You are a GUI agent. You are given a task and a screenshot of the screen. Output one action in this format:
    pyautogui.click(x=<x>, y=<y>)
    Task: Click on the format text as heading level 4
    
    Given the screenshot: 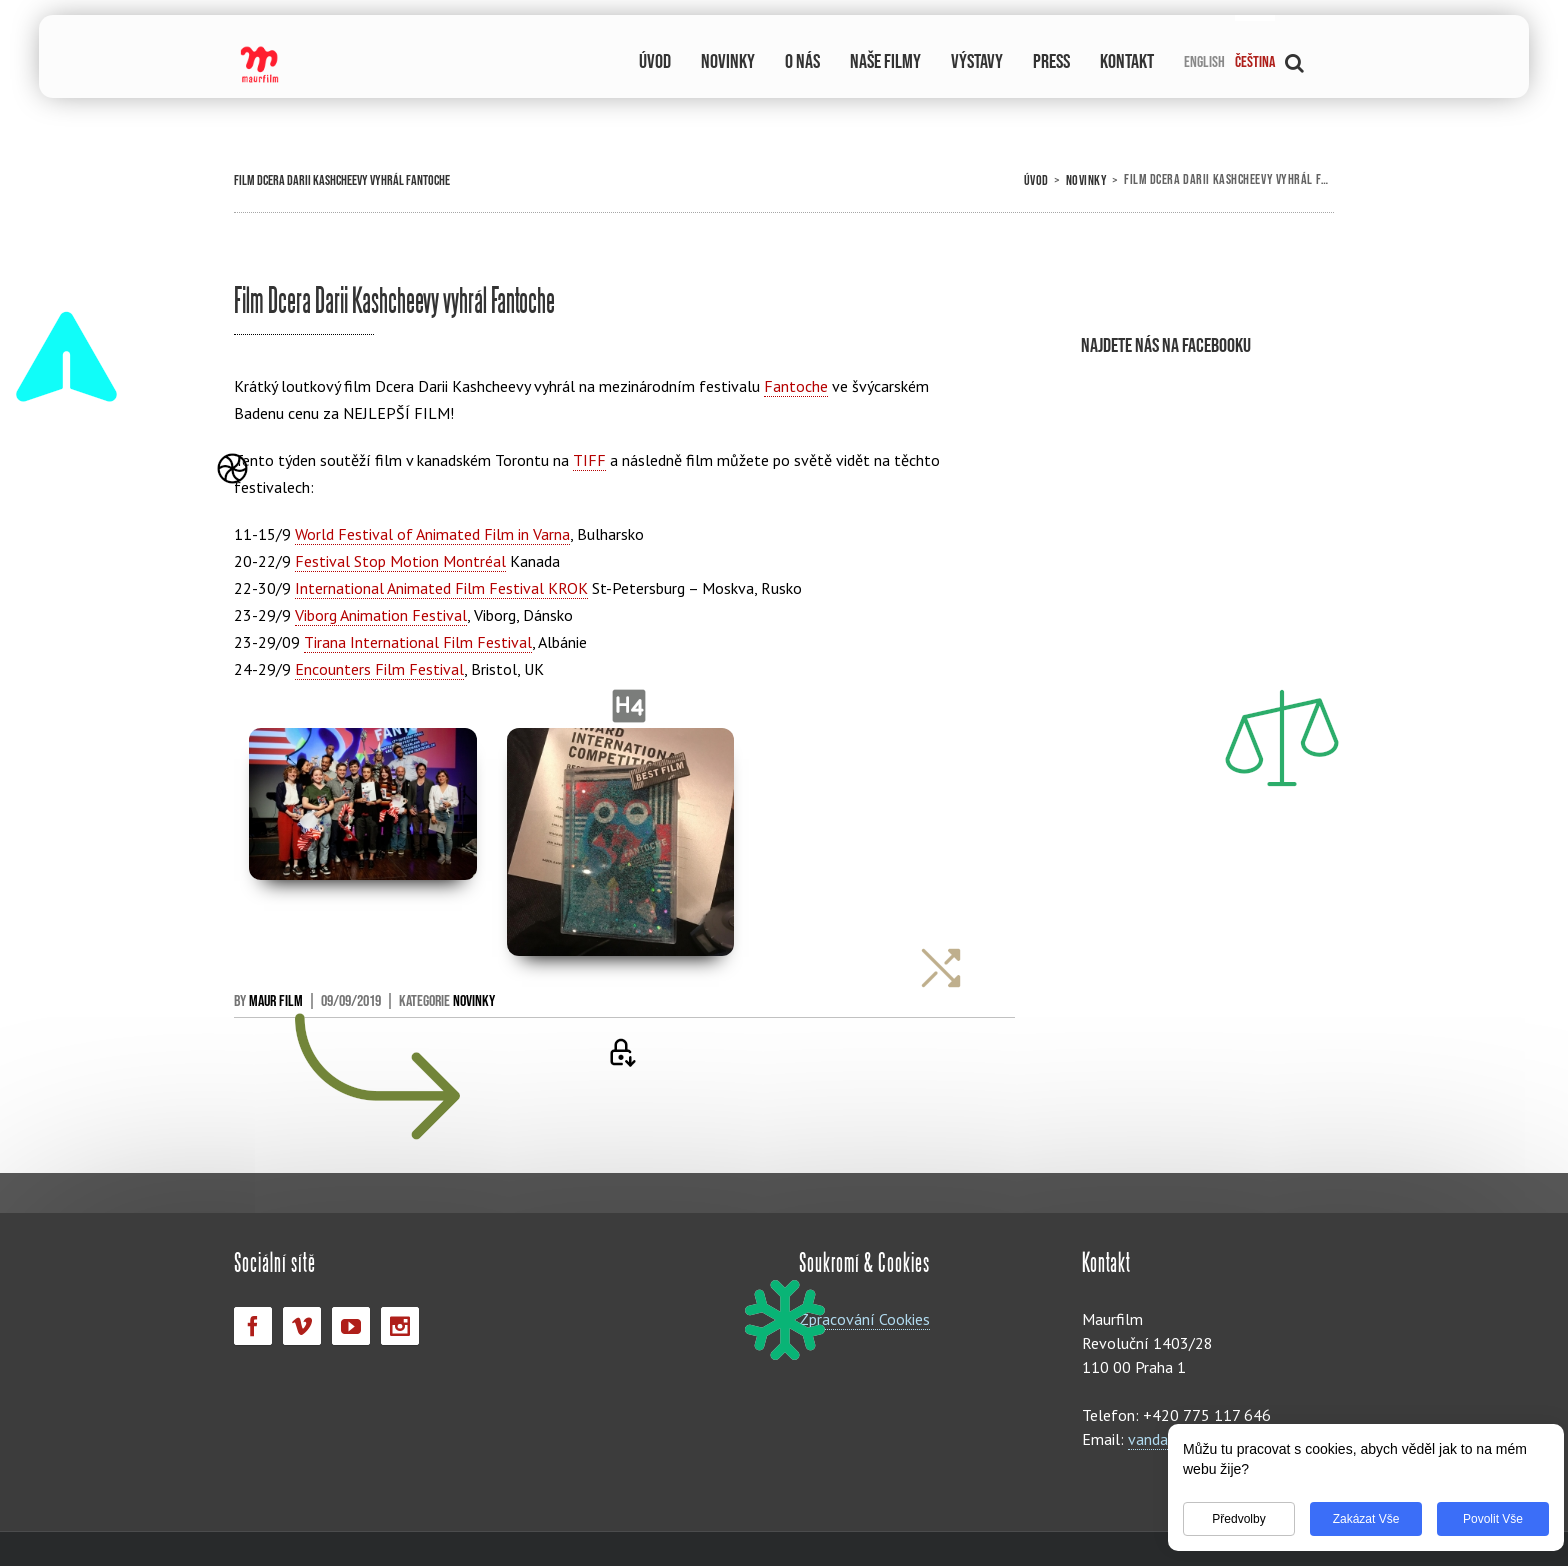 What is the action you would take?
    pyautogui.click(x=629, y=706)
    